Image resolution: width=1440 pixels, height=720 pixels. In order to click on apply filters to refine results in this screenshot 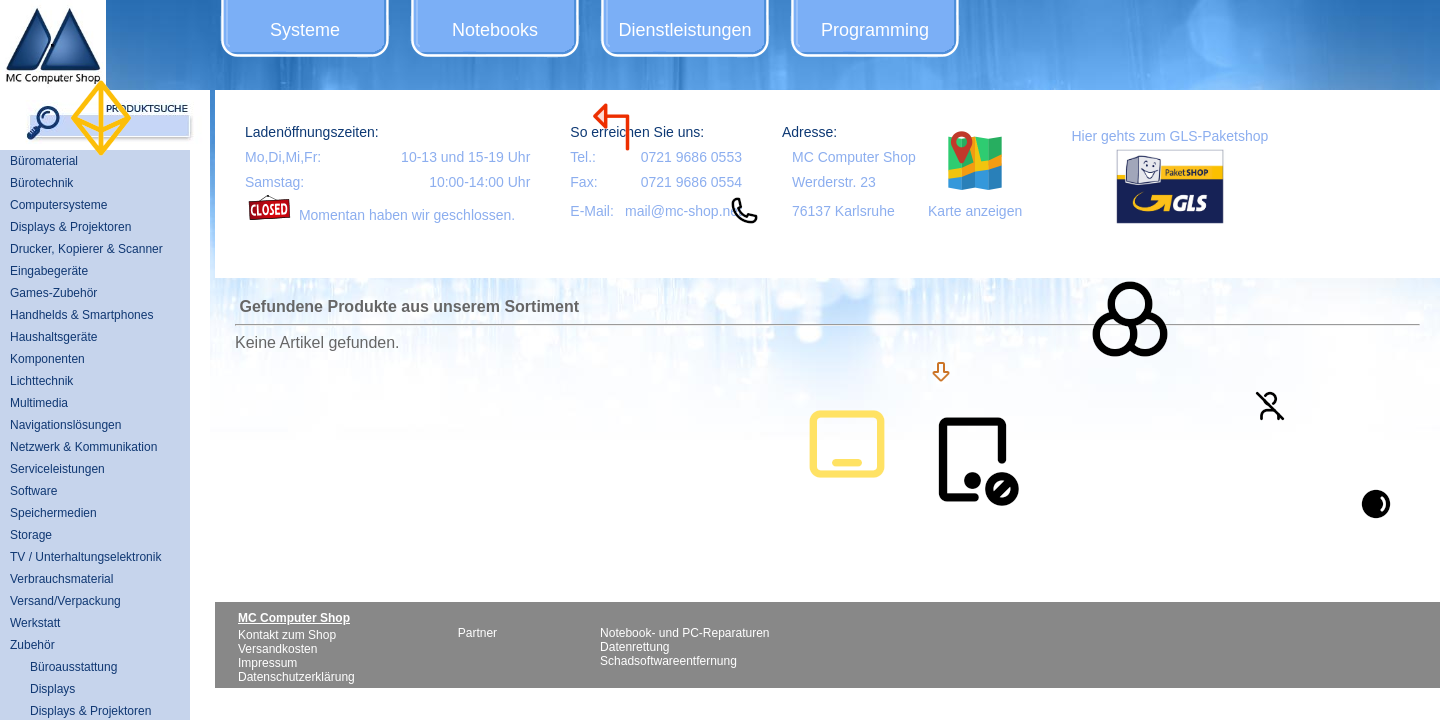, I will do `click(1130, 319)`.